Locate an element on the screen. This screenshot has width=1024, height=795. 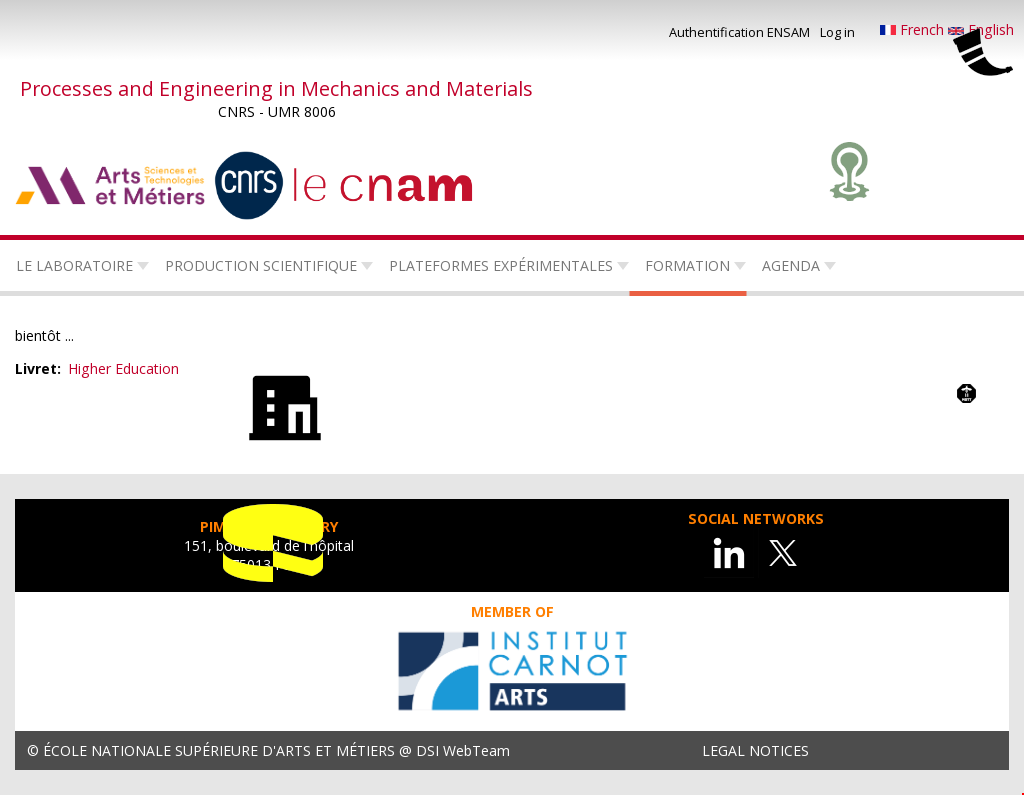
find nearby hotels or accommodations is located at coordinates (285, 408).